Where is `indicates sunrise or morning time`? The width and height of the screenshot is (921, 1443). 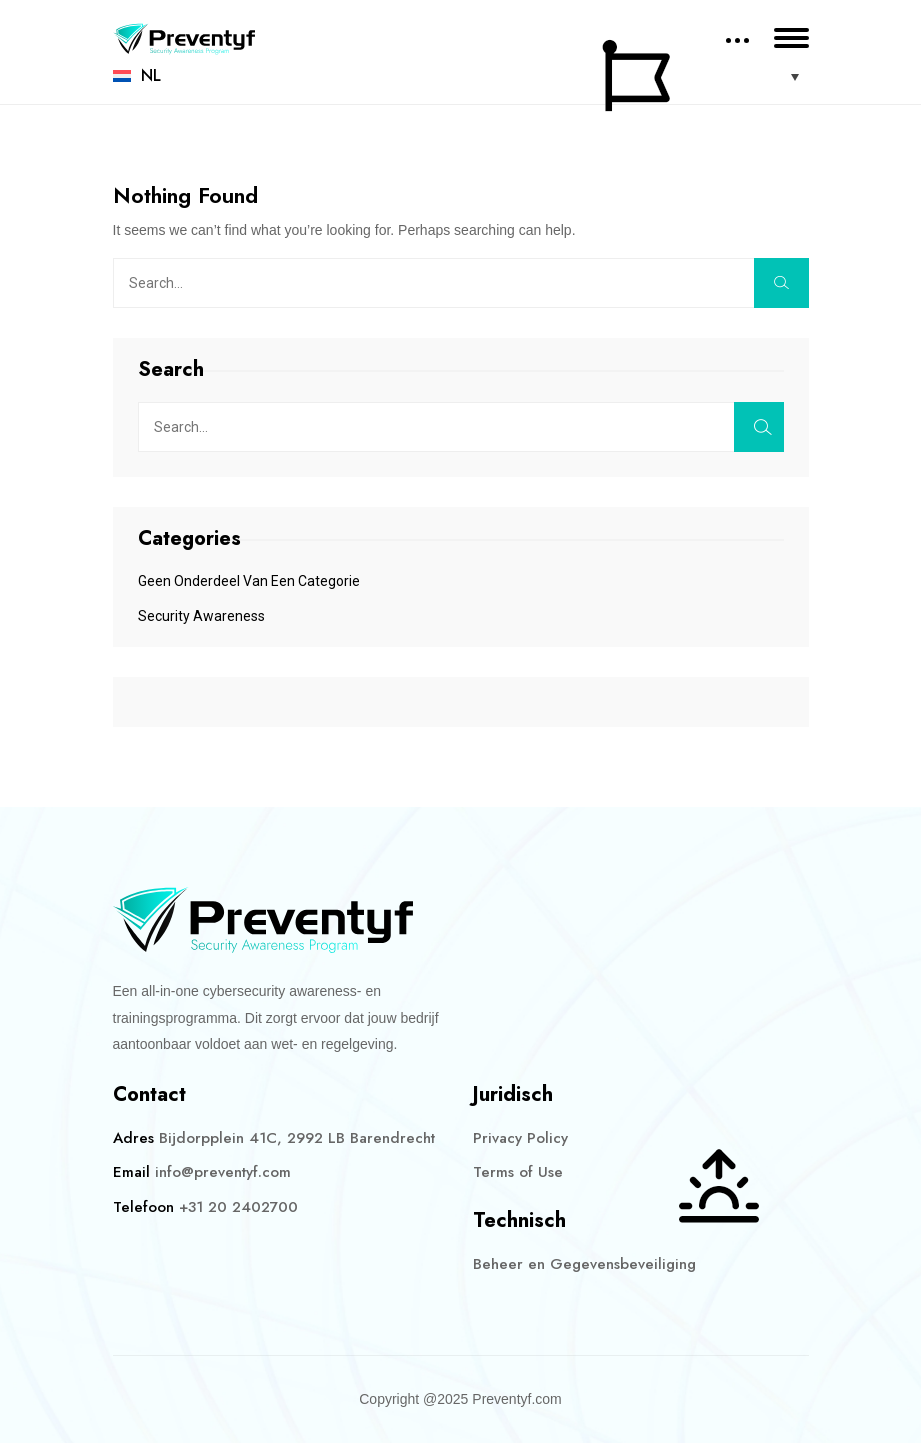
indicates sunrise or morning time is located at coordinates (719, 1186).